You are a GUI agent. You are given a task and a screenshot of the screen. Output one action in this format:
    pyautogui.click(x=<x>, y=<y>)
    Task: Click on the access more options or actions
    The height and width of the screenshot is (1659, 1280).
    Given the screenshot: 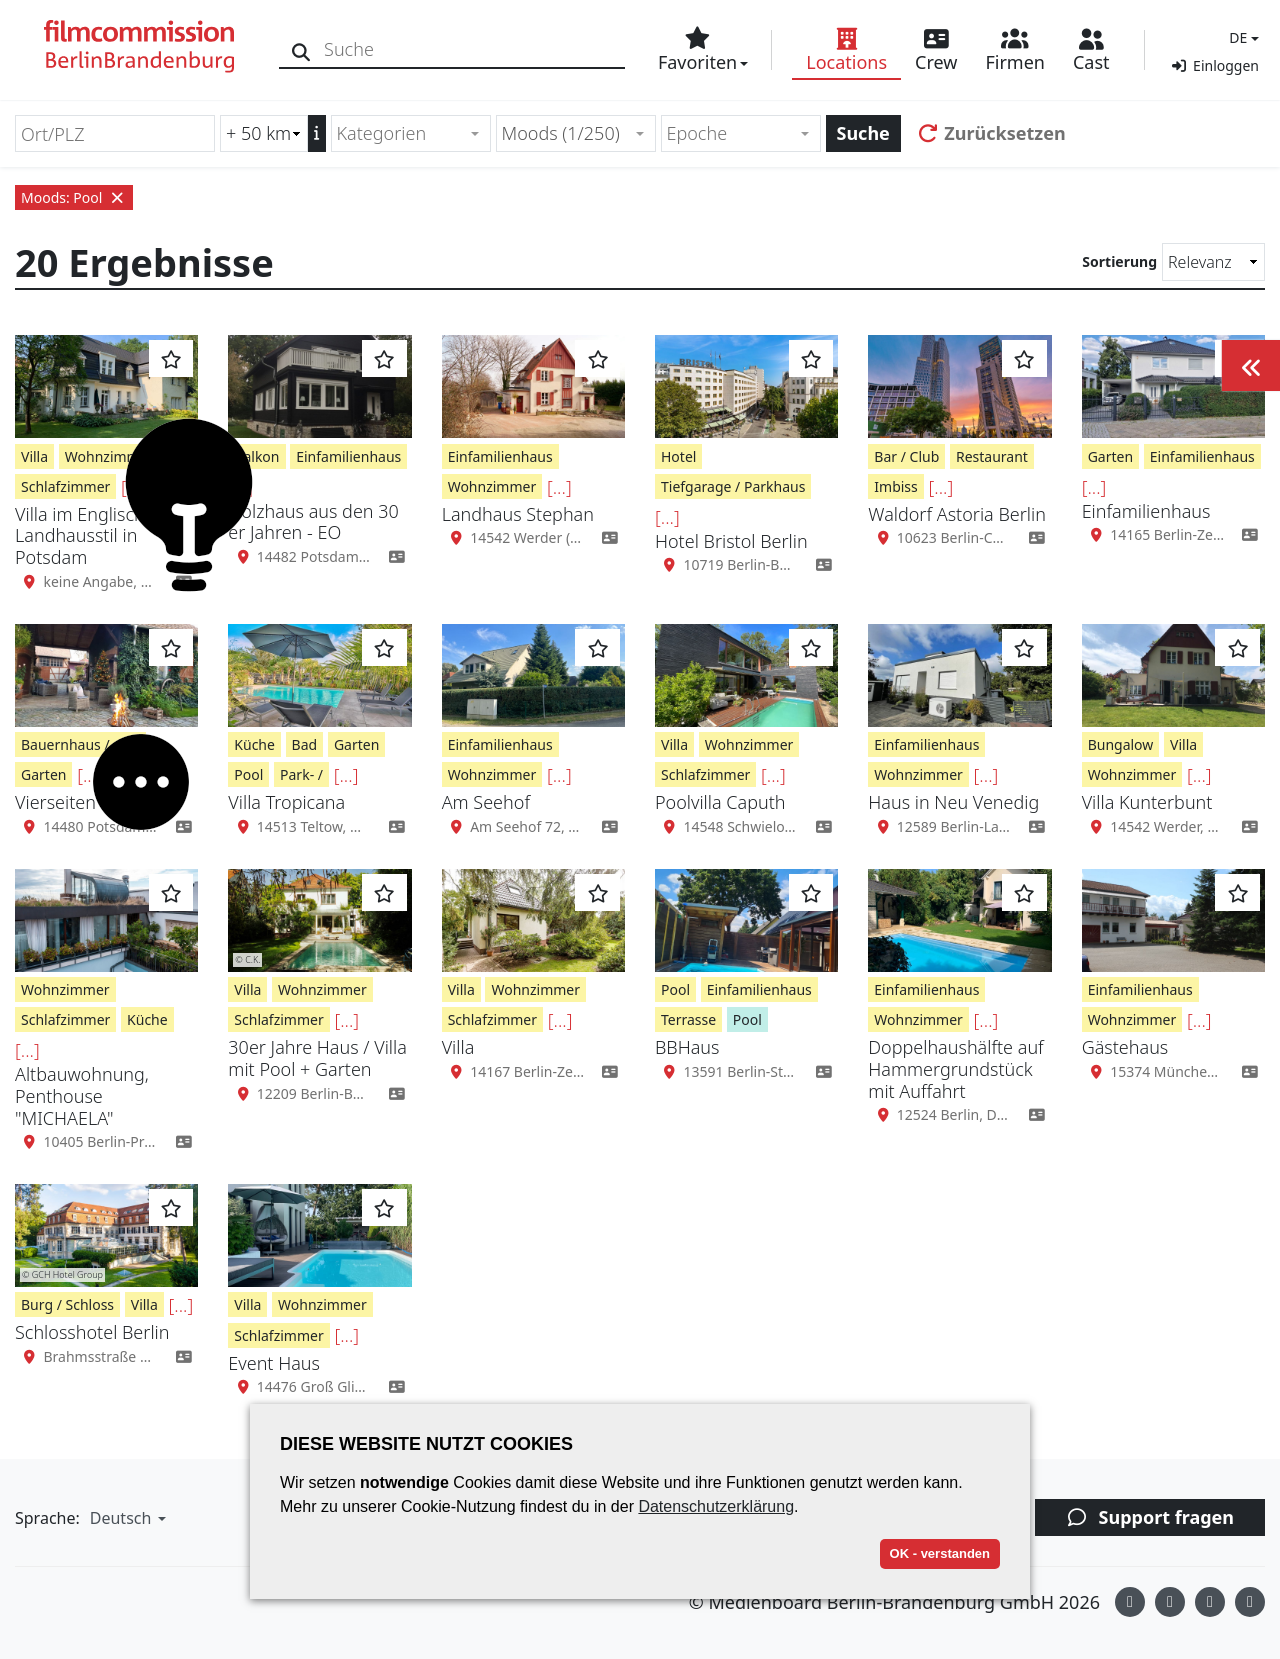 What is the action you would take?
    pyautogui.click(x=141, y=782)
    